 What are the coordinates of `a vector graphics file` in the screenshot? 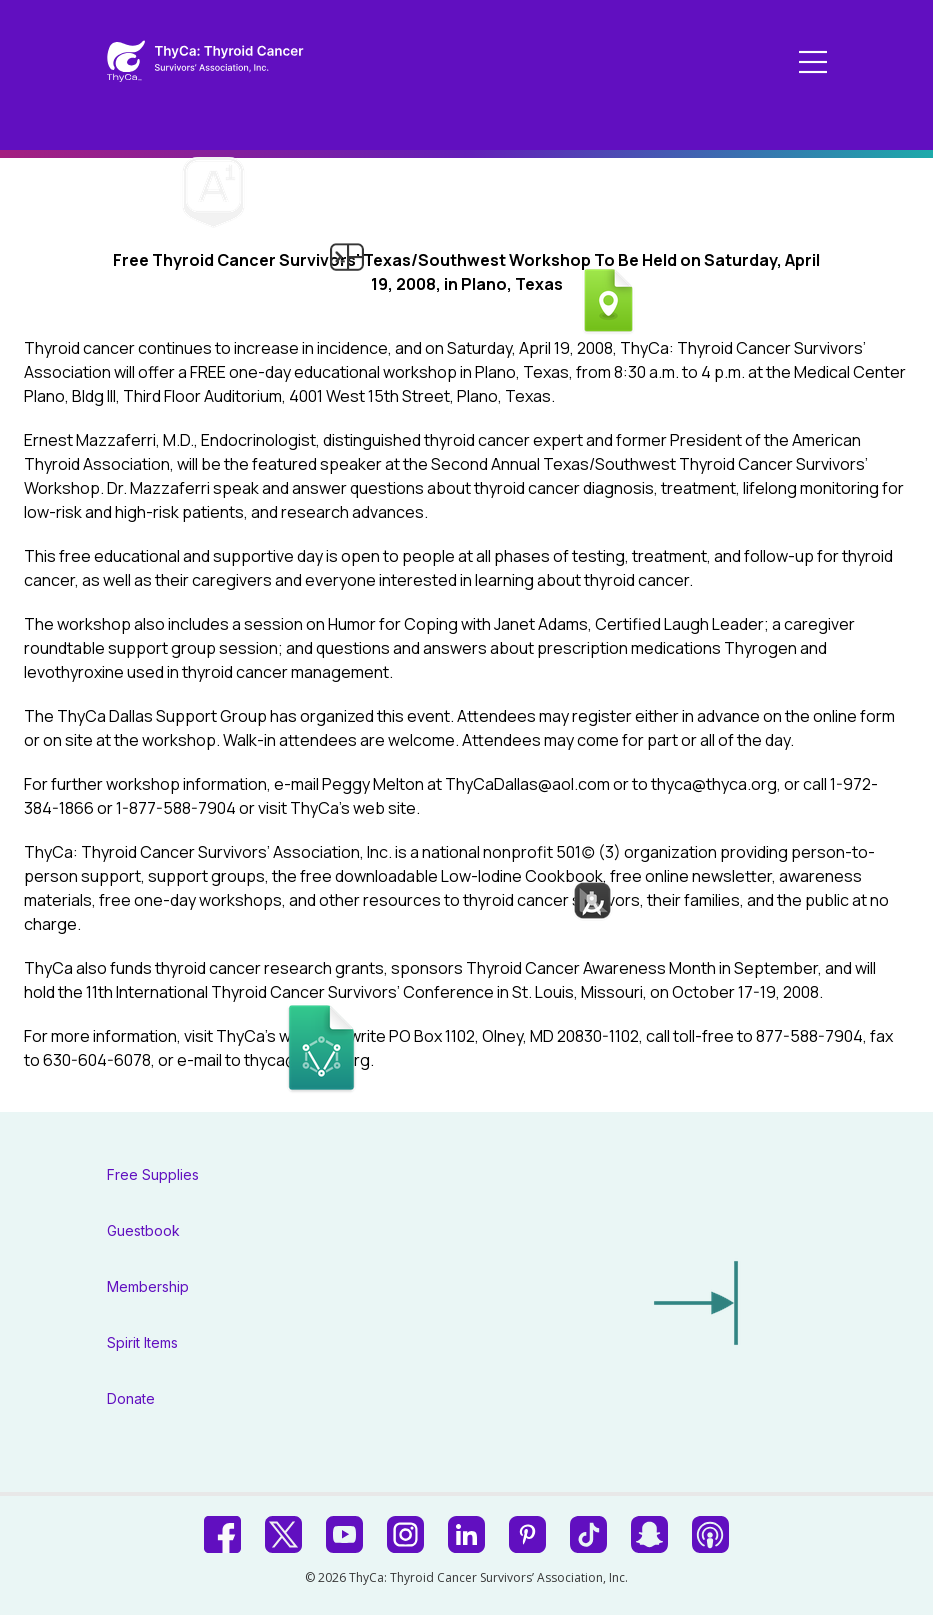 It's located at (321, 1047).